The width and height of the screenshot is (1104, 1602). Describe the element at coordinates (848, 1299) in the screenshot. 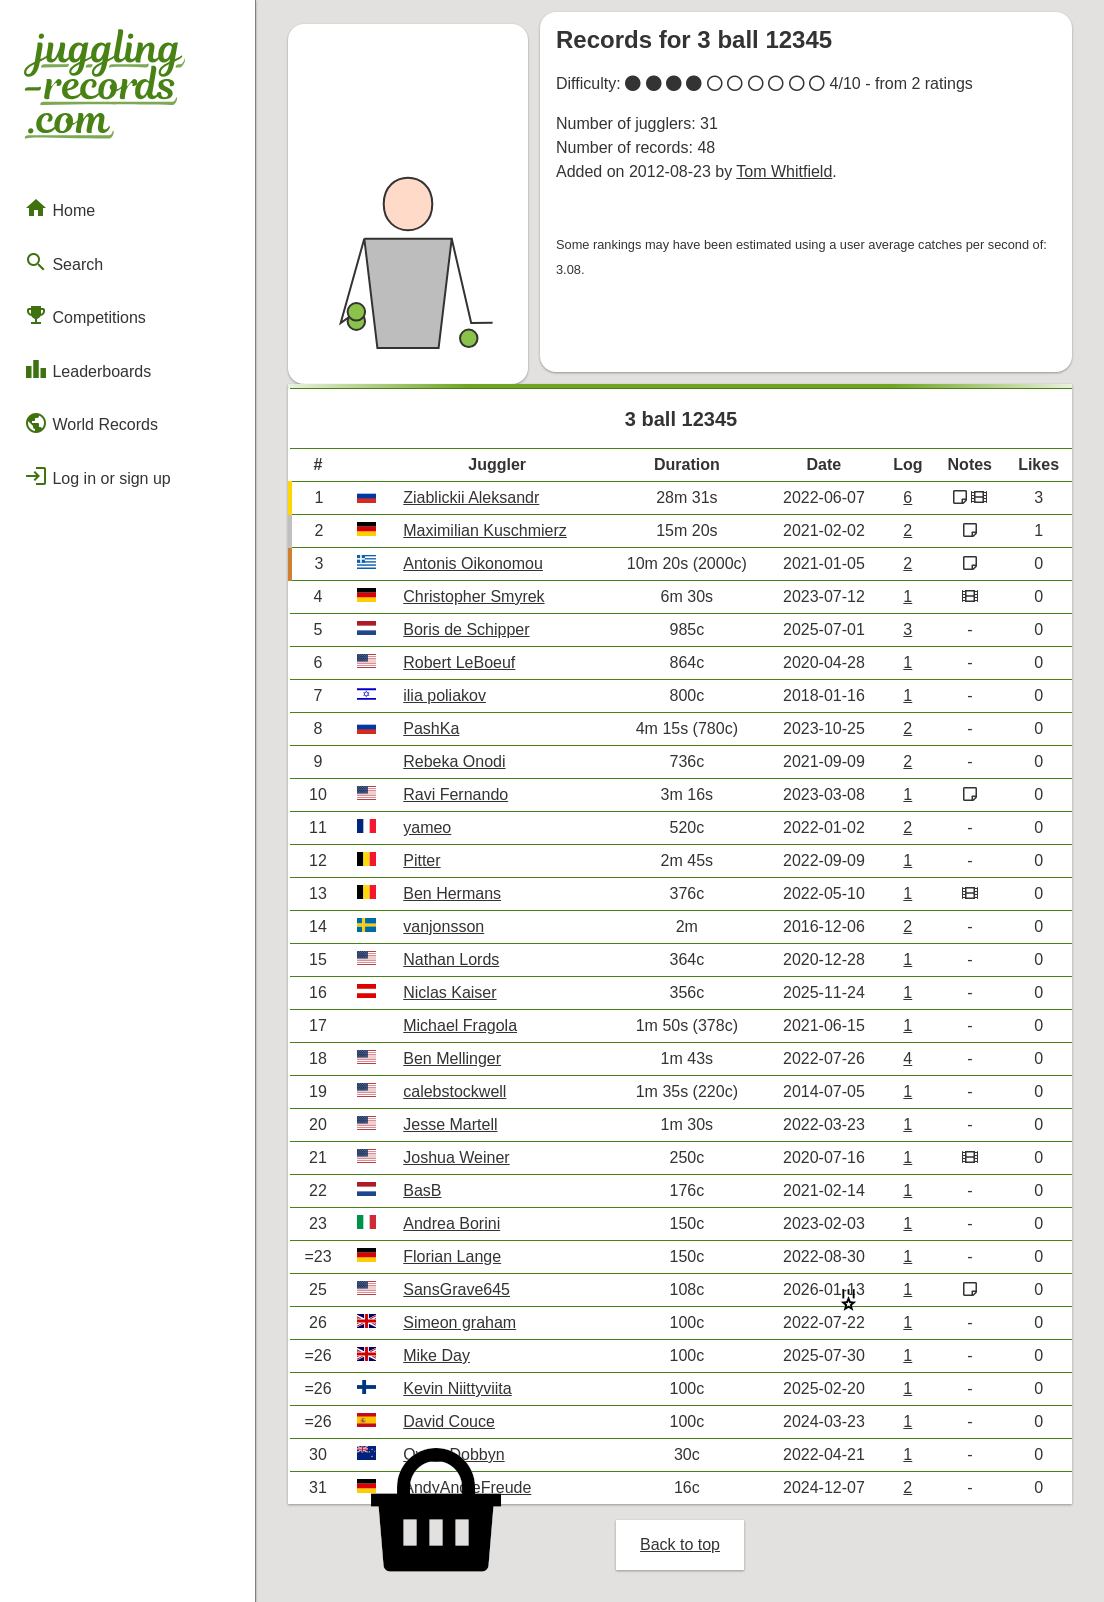

I see `view achievements or awards` at that location.